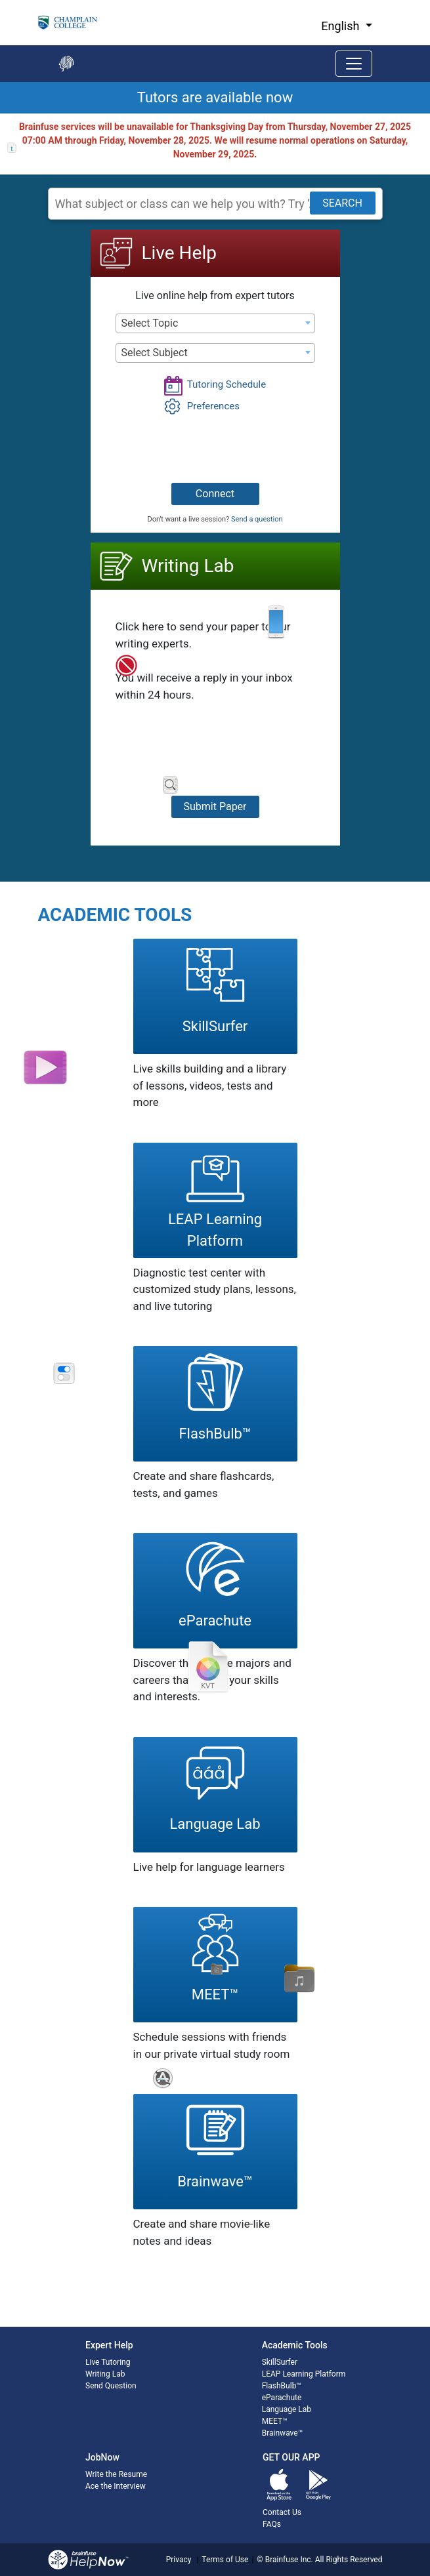 The image size is (430, 2576). What do you see at coordinates (217, 1969) in the screenshot?
I see `open your documents folder` at bounding box center [217, 1969].